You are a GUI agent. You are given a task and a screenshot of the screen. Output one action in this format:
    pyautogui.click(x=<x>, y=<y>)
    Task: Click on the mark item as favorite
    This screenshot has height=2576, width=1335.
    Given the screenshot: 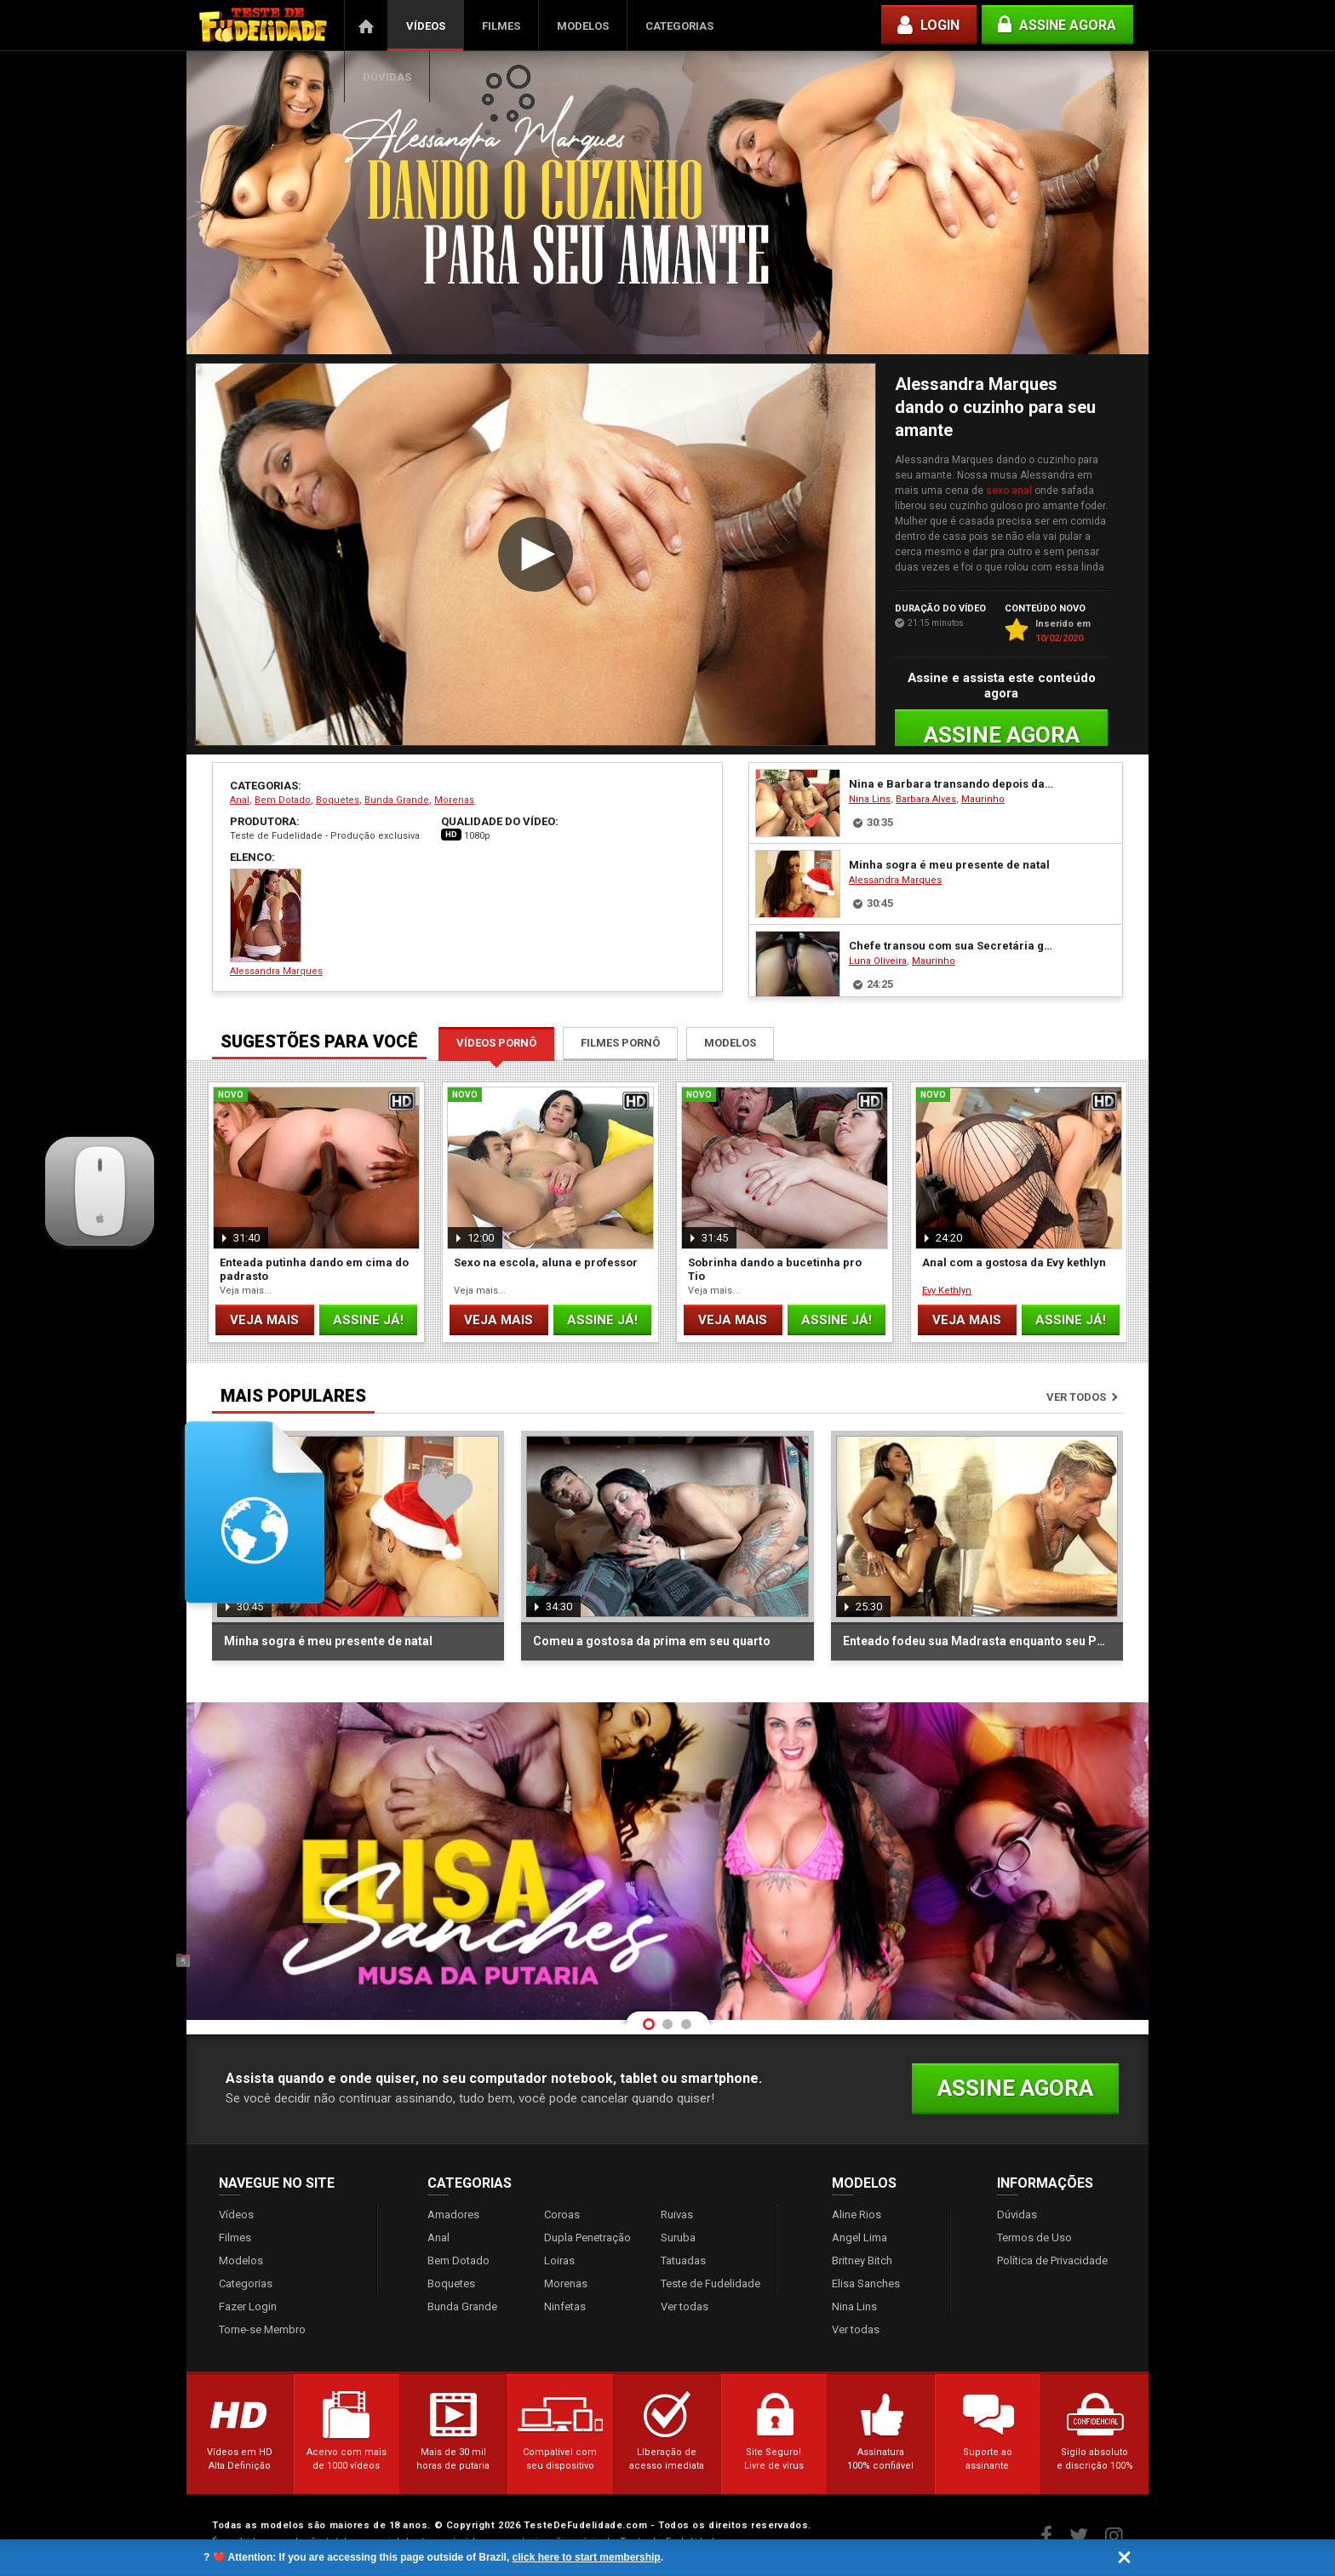 What is the action you would take?
    pyautogui.click(x=445, y=1497)
    